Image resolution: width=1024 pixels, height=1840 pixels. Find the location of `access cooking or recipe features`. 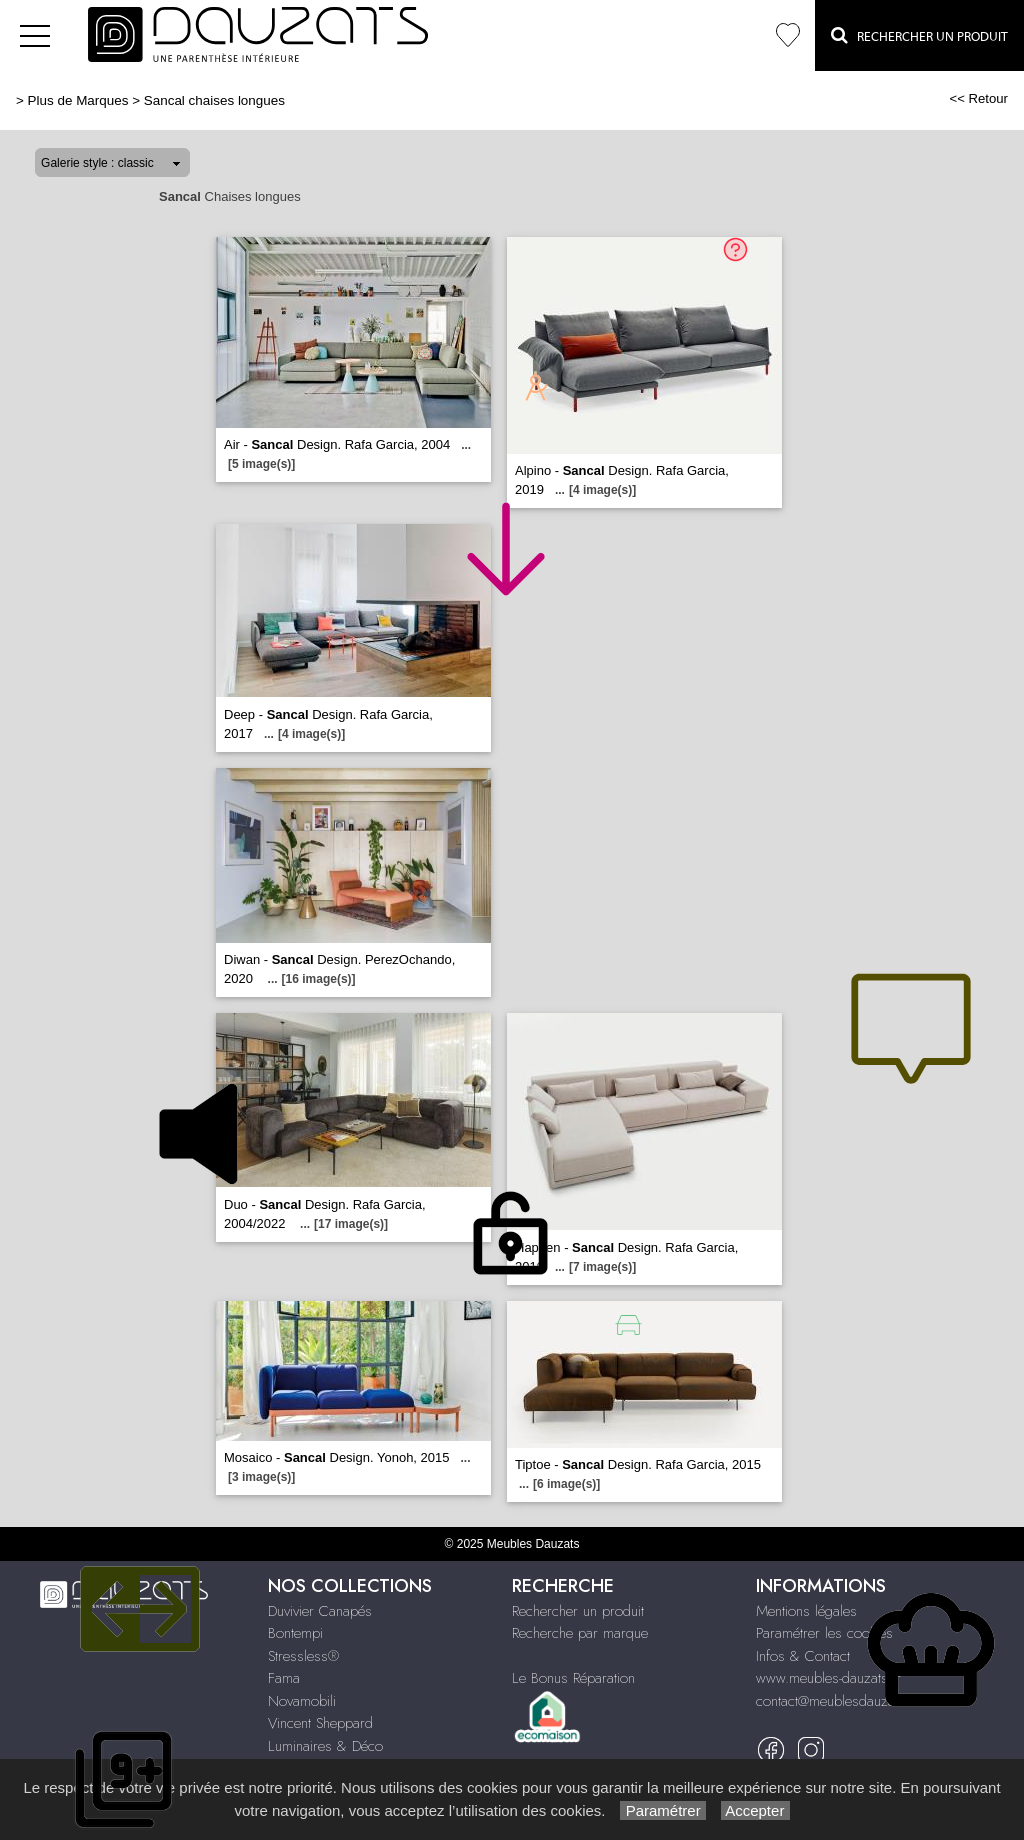

access cooking or recipe features is located at coordinates (931, 1652).